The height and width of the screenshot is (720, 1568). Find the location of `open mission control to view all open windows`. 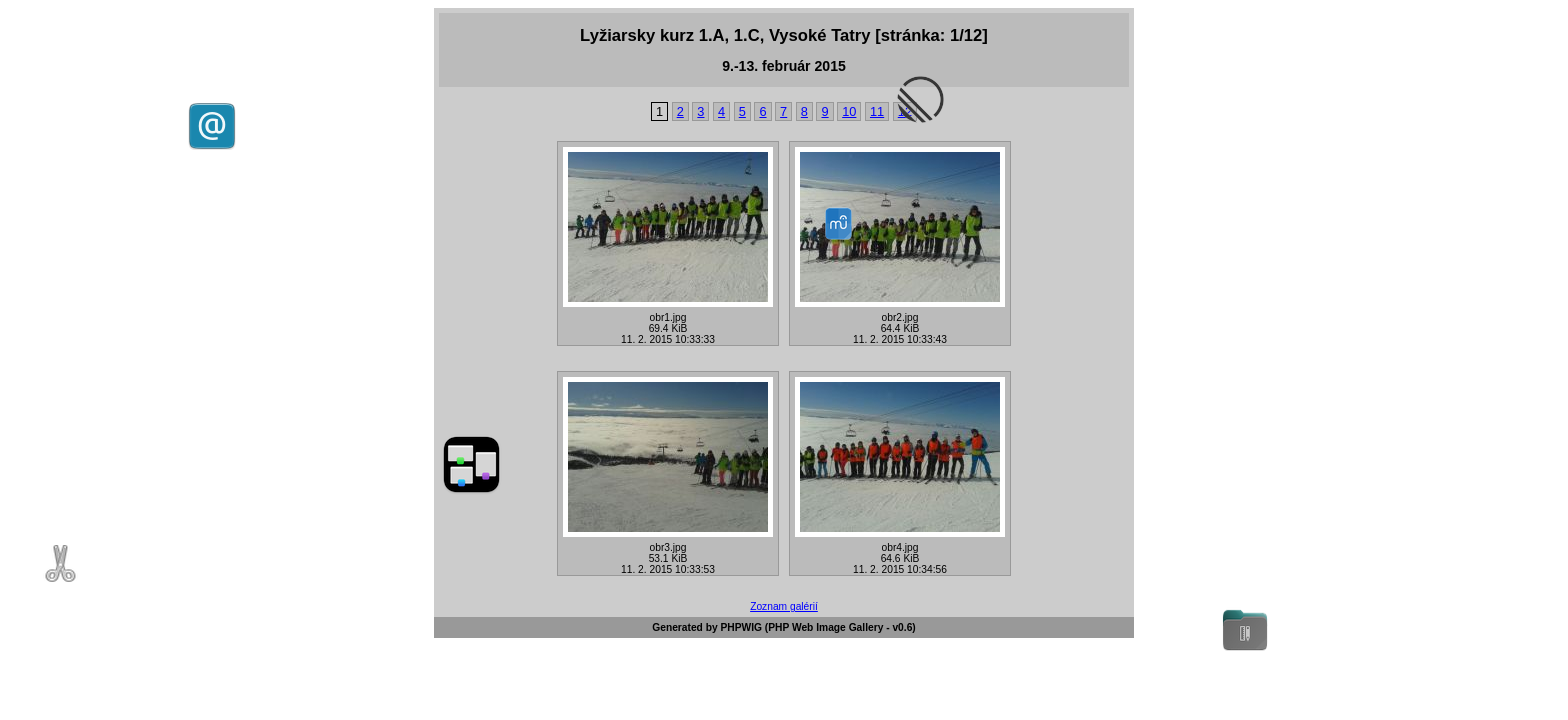

open mission control to view all open windows is located at coordinates (471, 464).